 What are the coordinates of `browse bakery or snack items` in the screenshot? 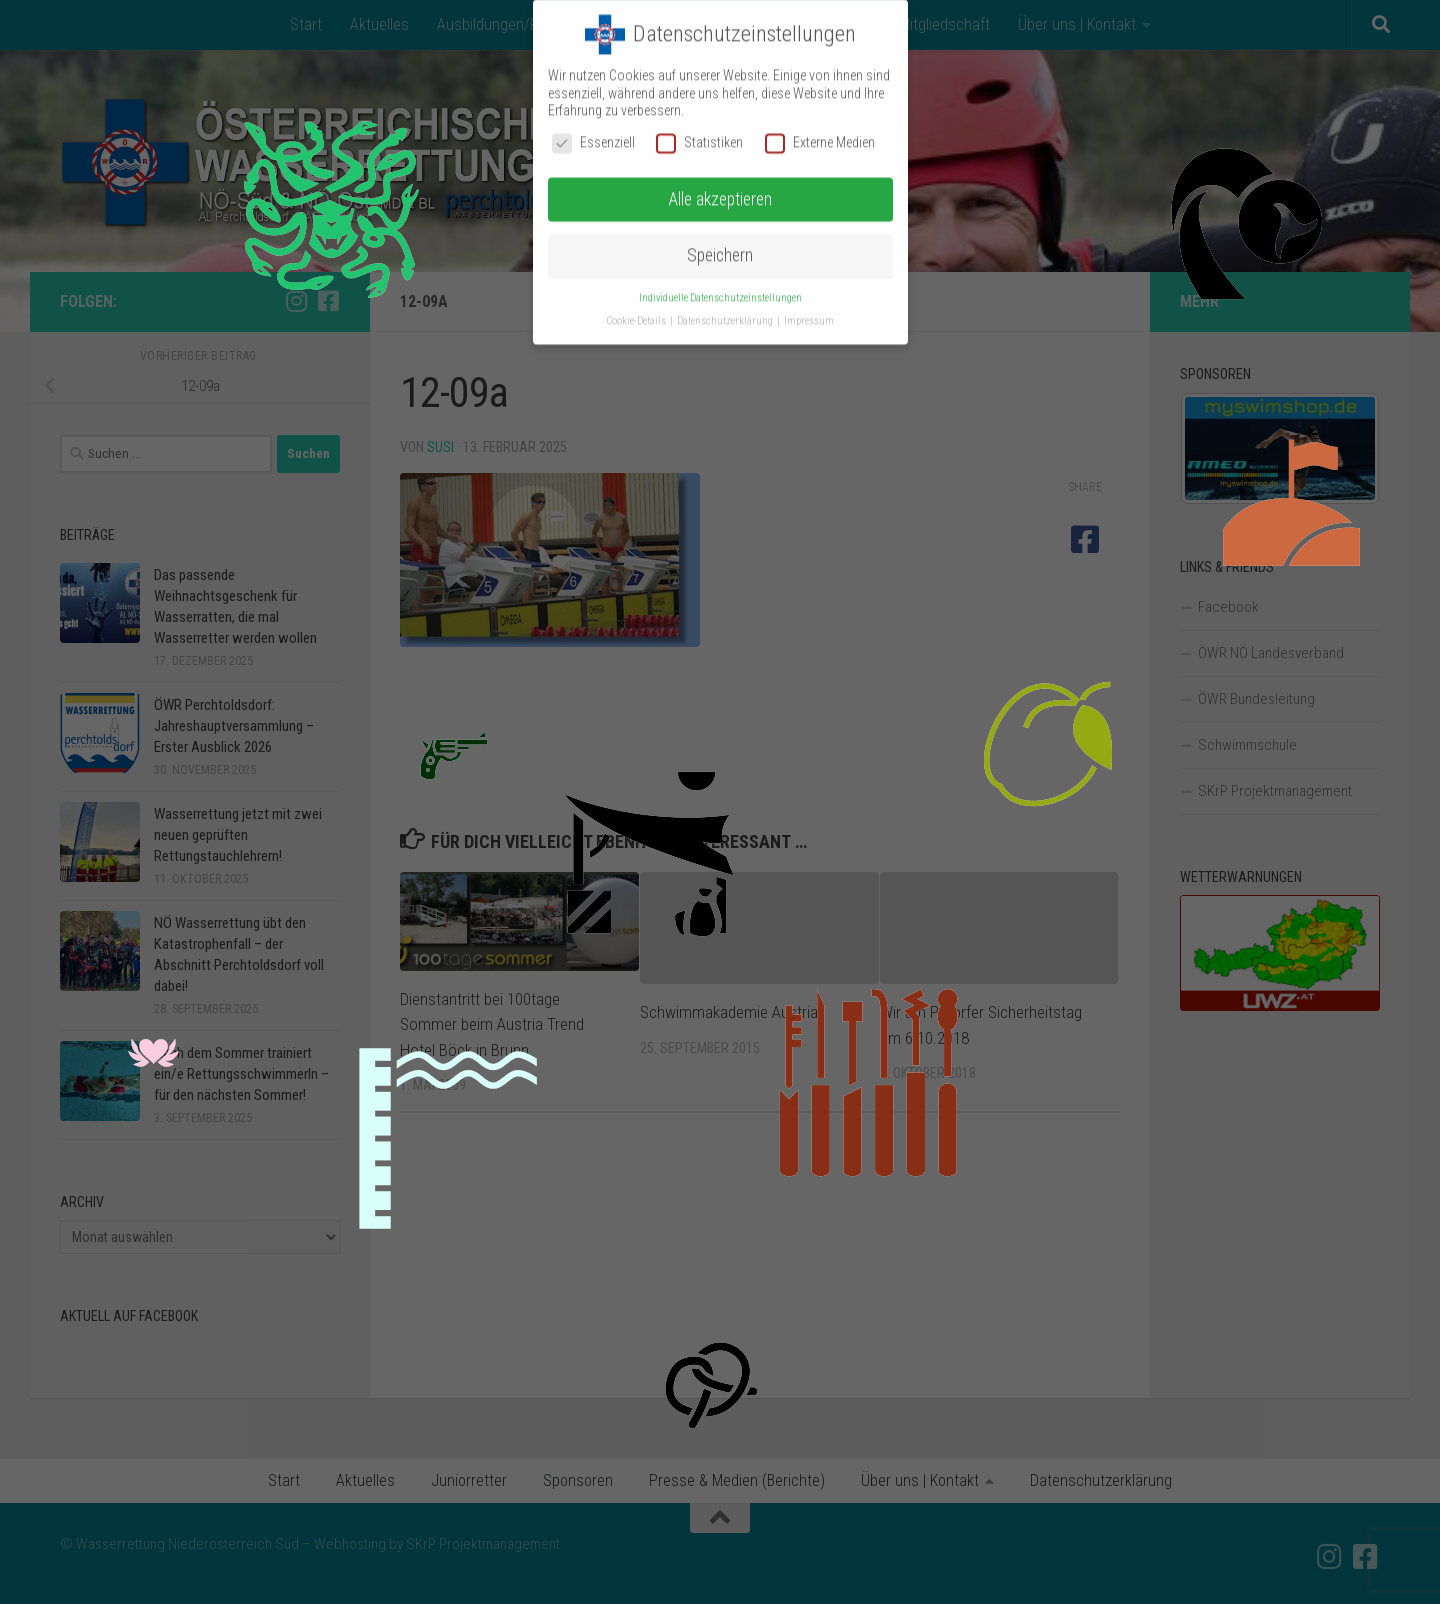 It's located at (711, 1385).